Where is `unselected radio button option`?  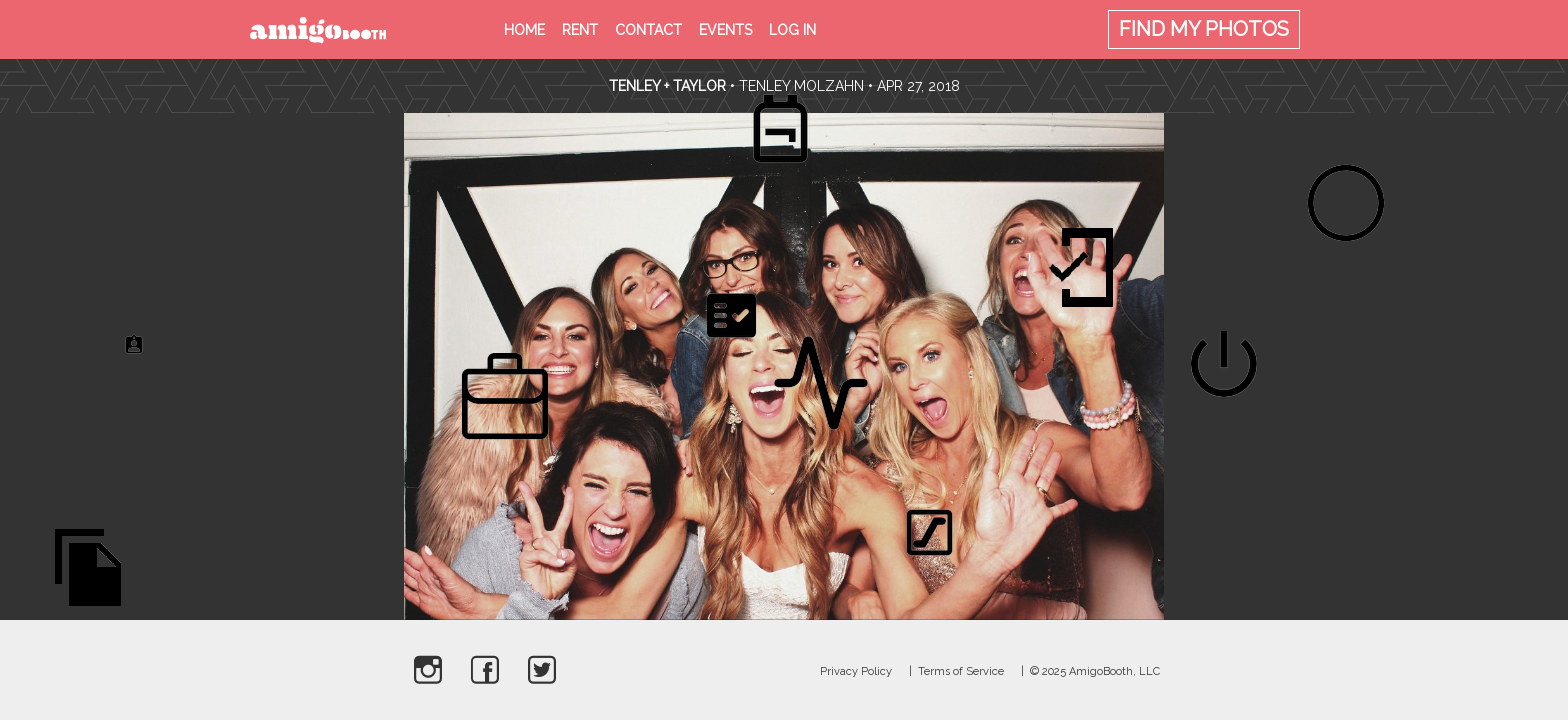 unselected radio button option is located at coordinates (1346, 203).